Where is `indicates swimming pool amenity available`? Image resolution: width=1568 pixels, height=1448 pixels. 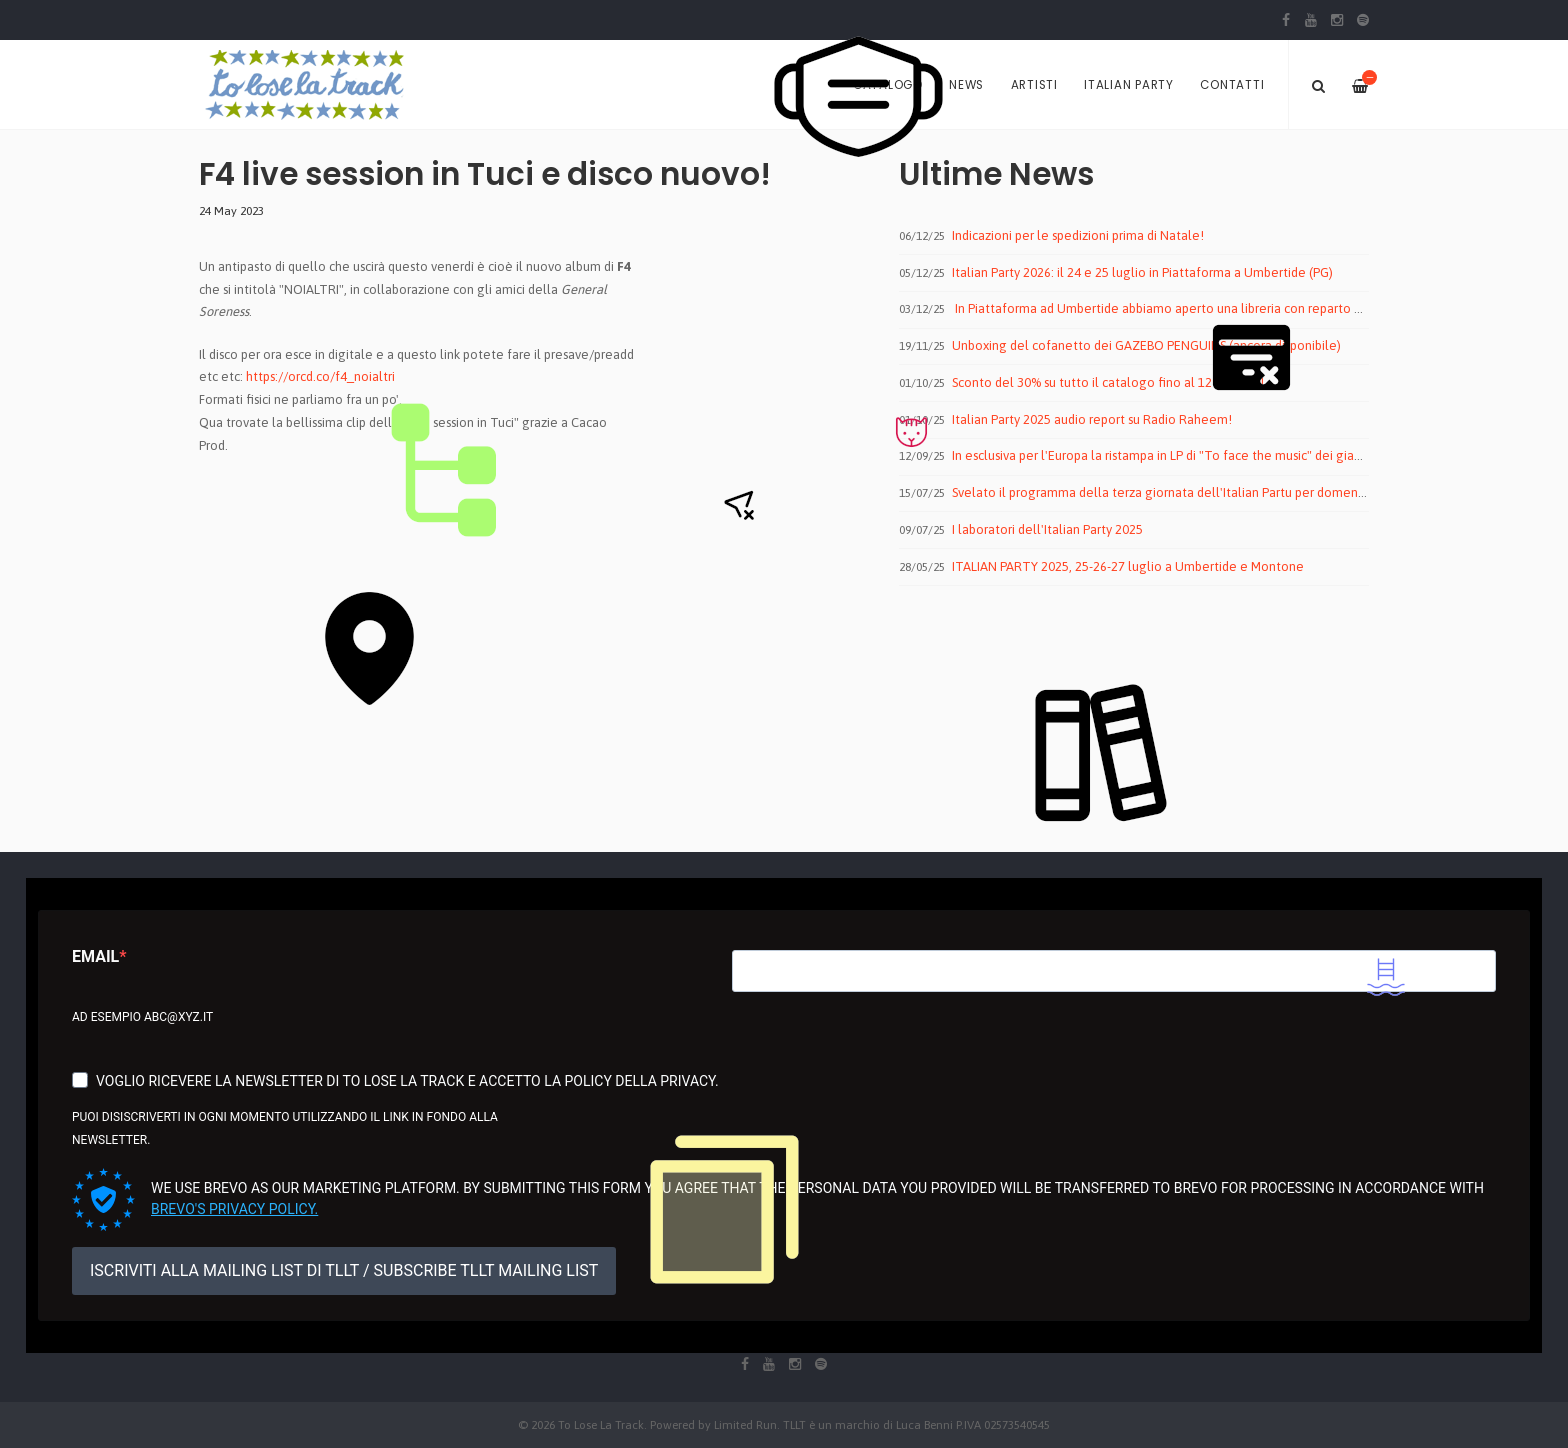
indicates swimming pool amenity available is located at coordinates (1386, 977).